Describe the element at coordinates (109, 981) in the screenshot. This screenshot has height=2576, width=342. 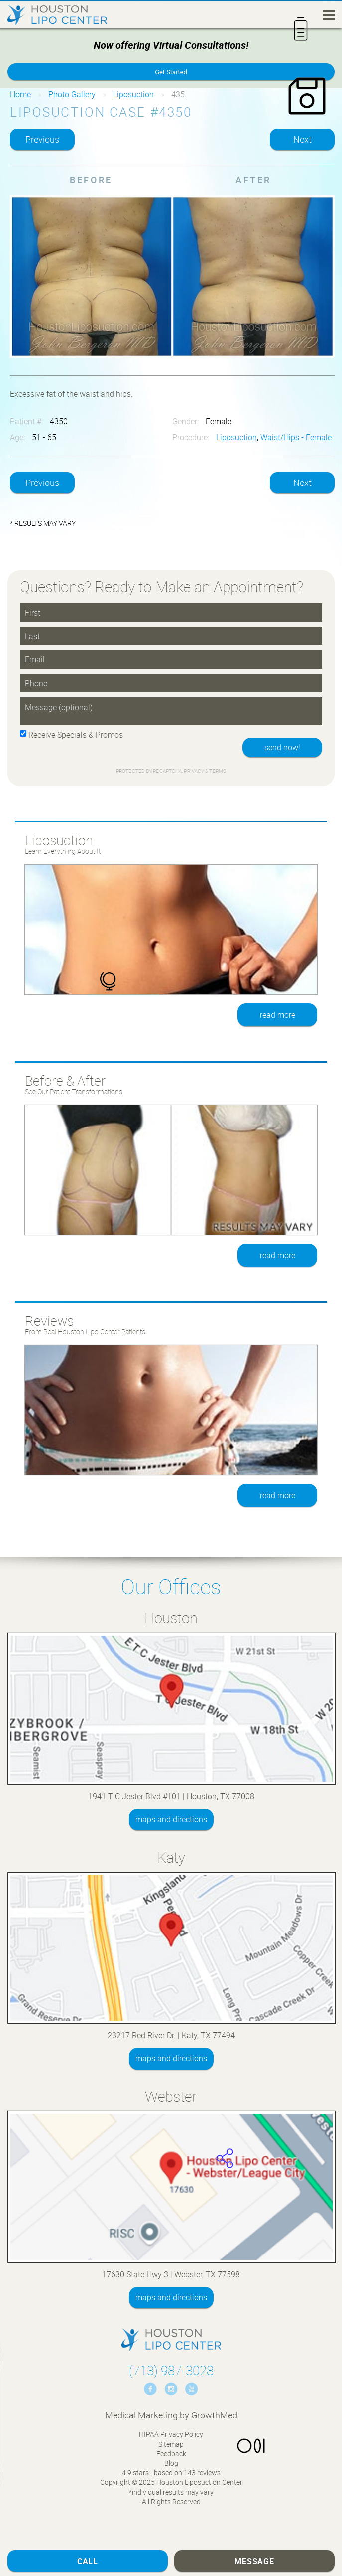
I see `access global or worldwide settings` at that location.